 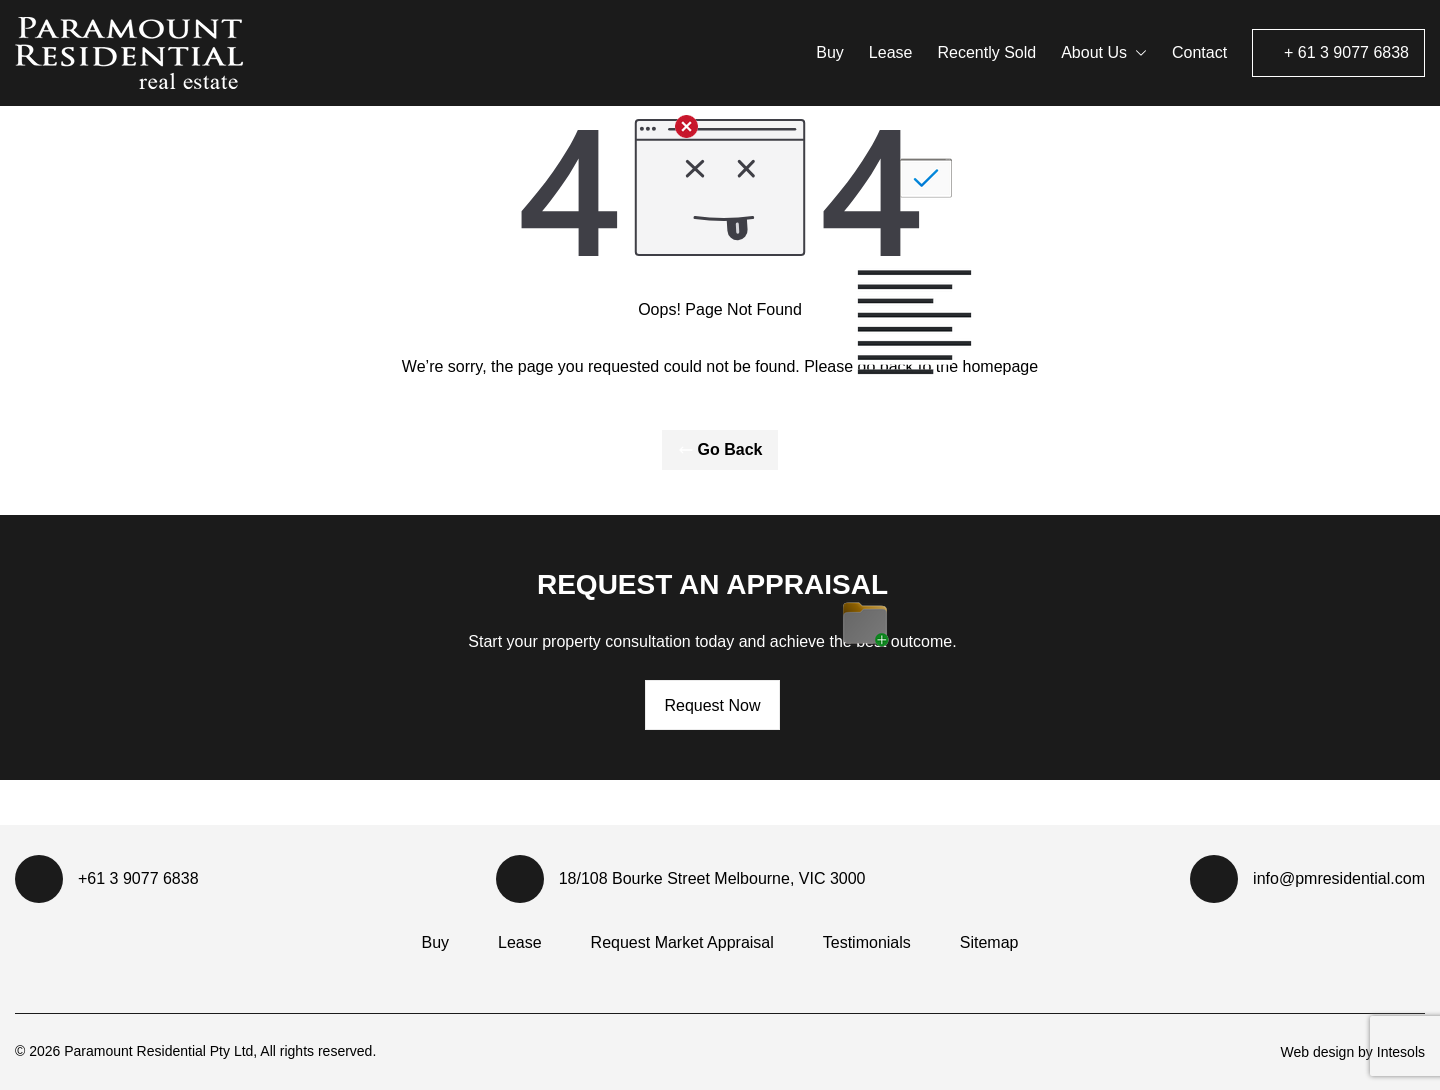 I want to click on cancel or close the current action, so click(x=686, y=126).